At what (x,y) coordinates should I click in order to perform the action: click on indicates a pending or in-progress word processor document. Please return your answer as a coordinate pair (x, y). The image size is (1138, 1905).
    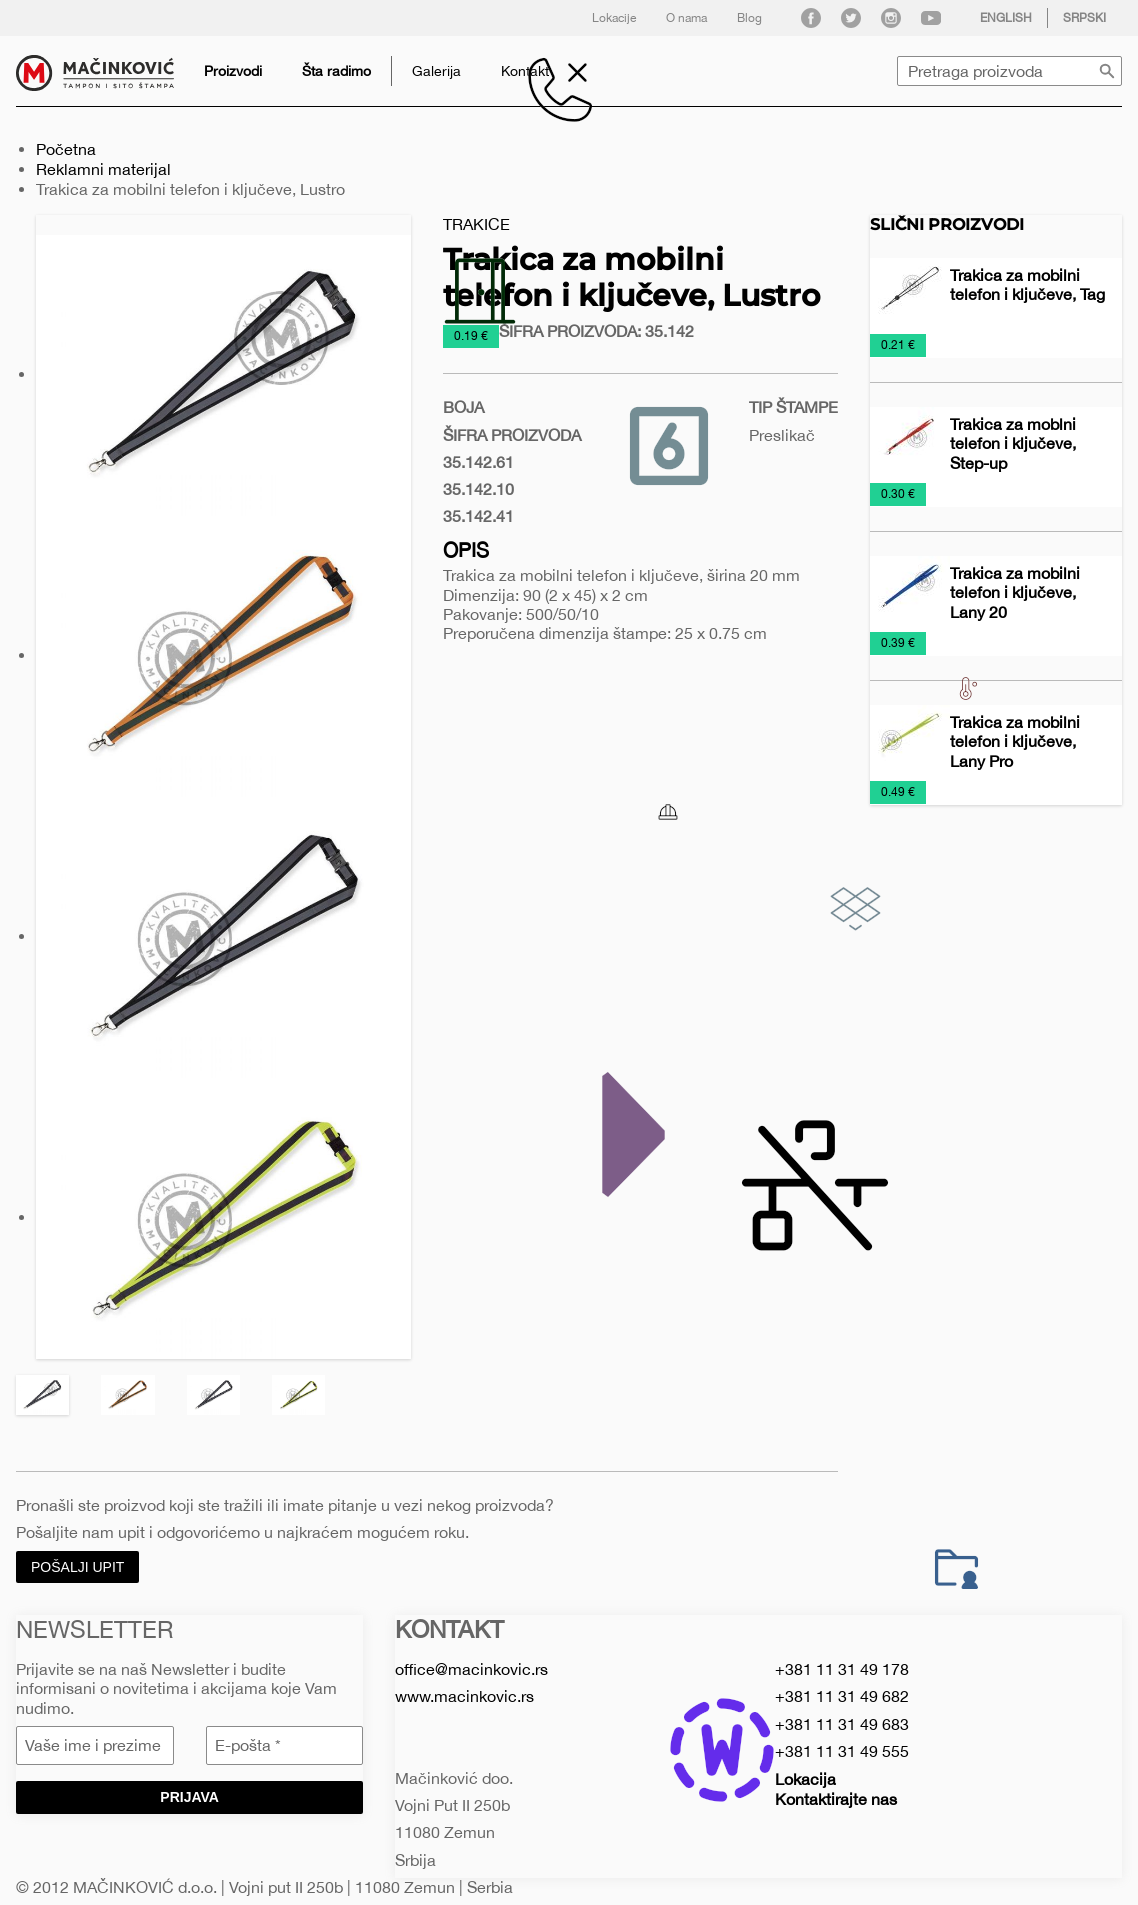
    Looking at the image, I should click on (722, 1750).